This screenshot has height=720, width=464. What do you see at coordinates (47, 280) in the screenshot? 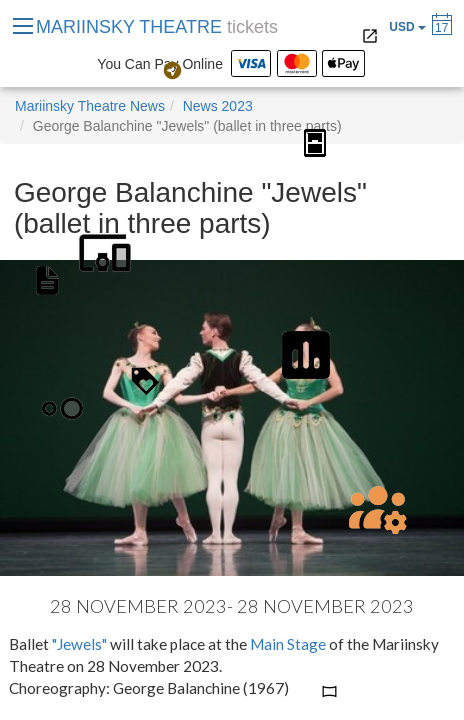
I see `view document details` at bounding box center [47, 280].